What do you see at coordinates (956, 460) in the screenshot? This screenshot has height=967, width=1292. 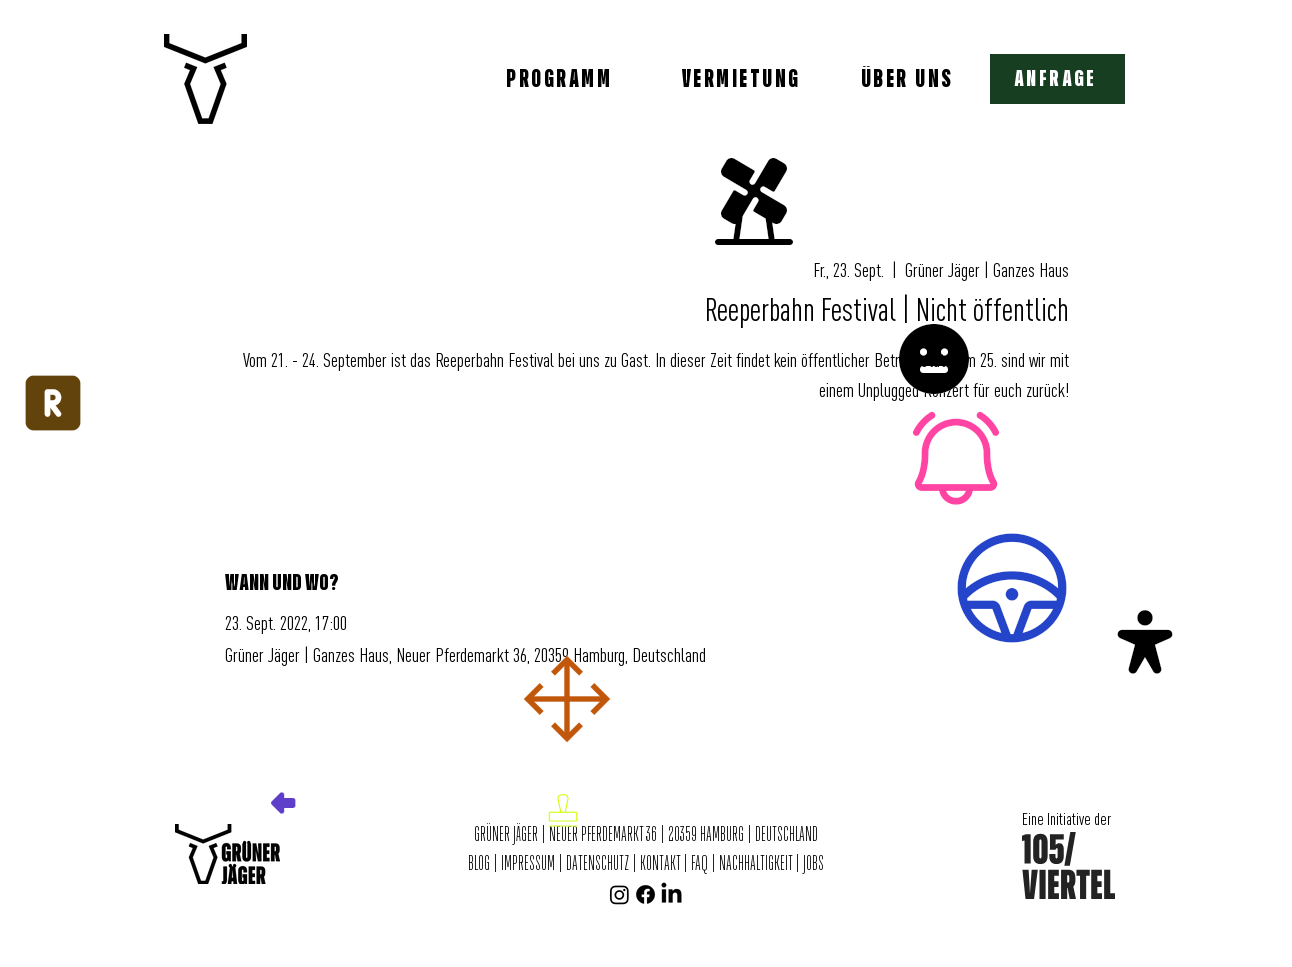 I see `view notifications` at bounding box center [956, 460].